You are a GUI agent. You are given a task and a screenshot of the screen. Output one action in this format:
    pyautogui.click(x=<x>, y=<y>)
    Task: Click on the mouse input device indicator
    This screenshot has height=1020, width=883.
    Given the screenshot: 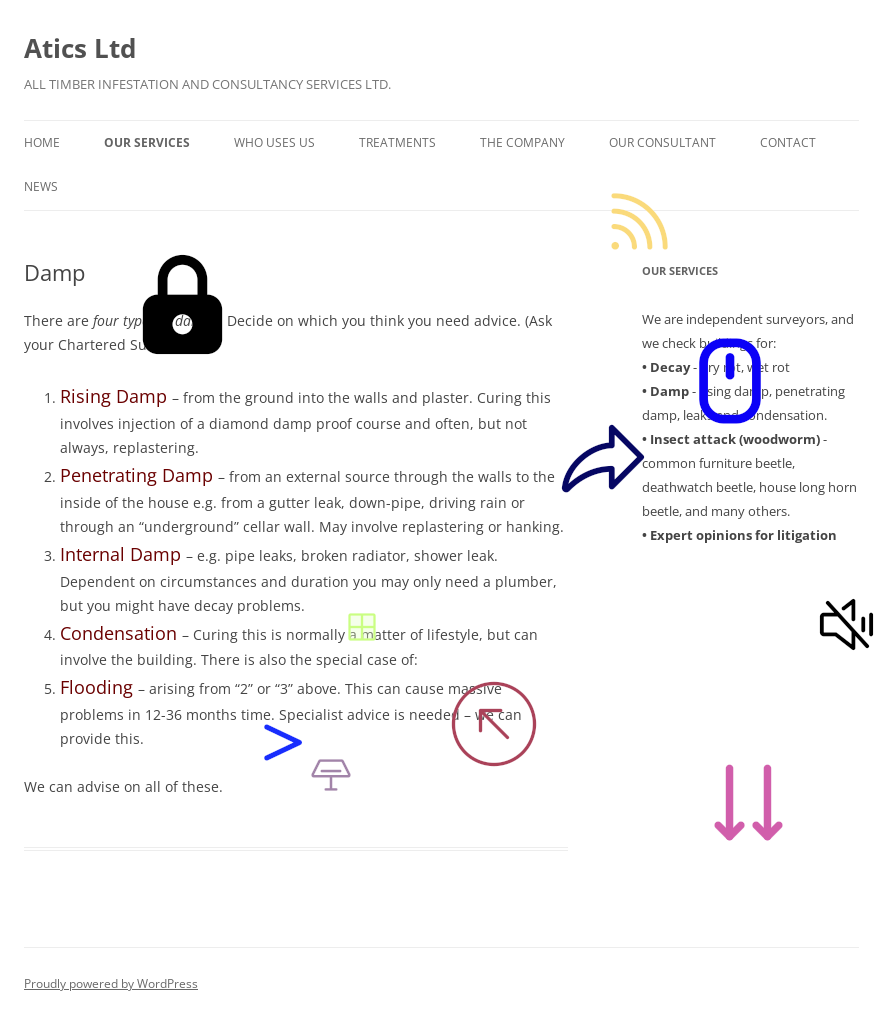 What is the action you would take?
    pyautogui.click(x=730, y=381)
    